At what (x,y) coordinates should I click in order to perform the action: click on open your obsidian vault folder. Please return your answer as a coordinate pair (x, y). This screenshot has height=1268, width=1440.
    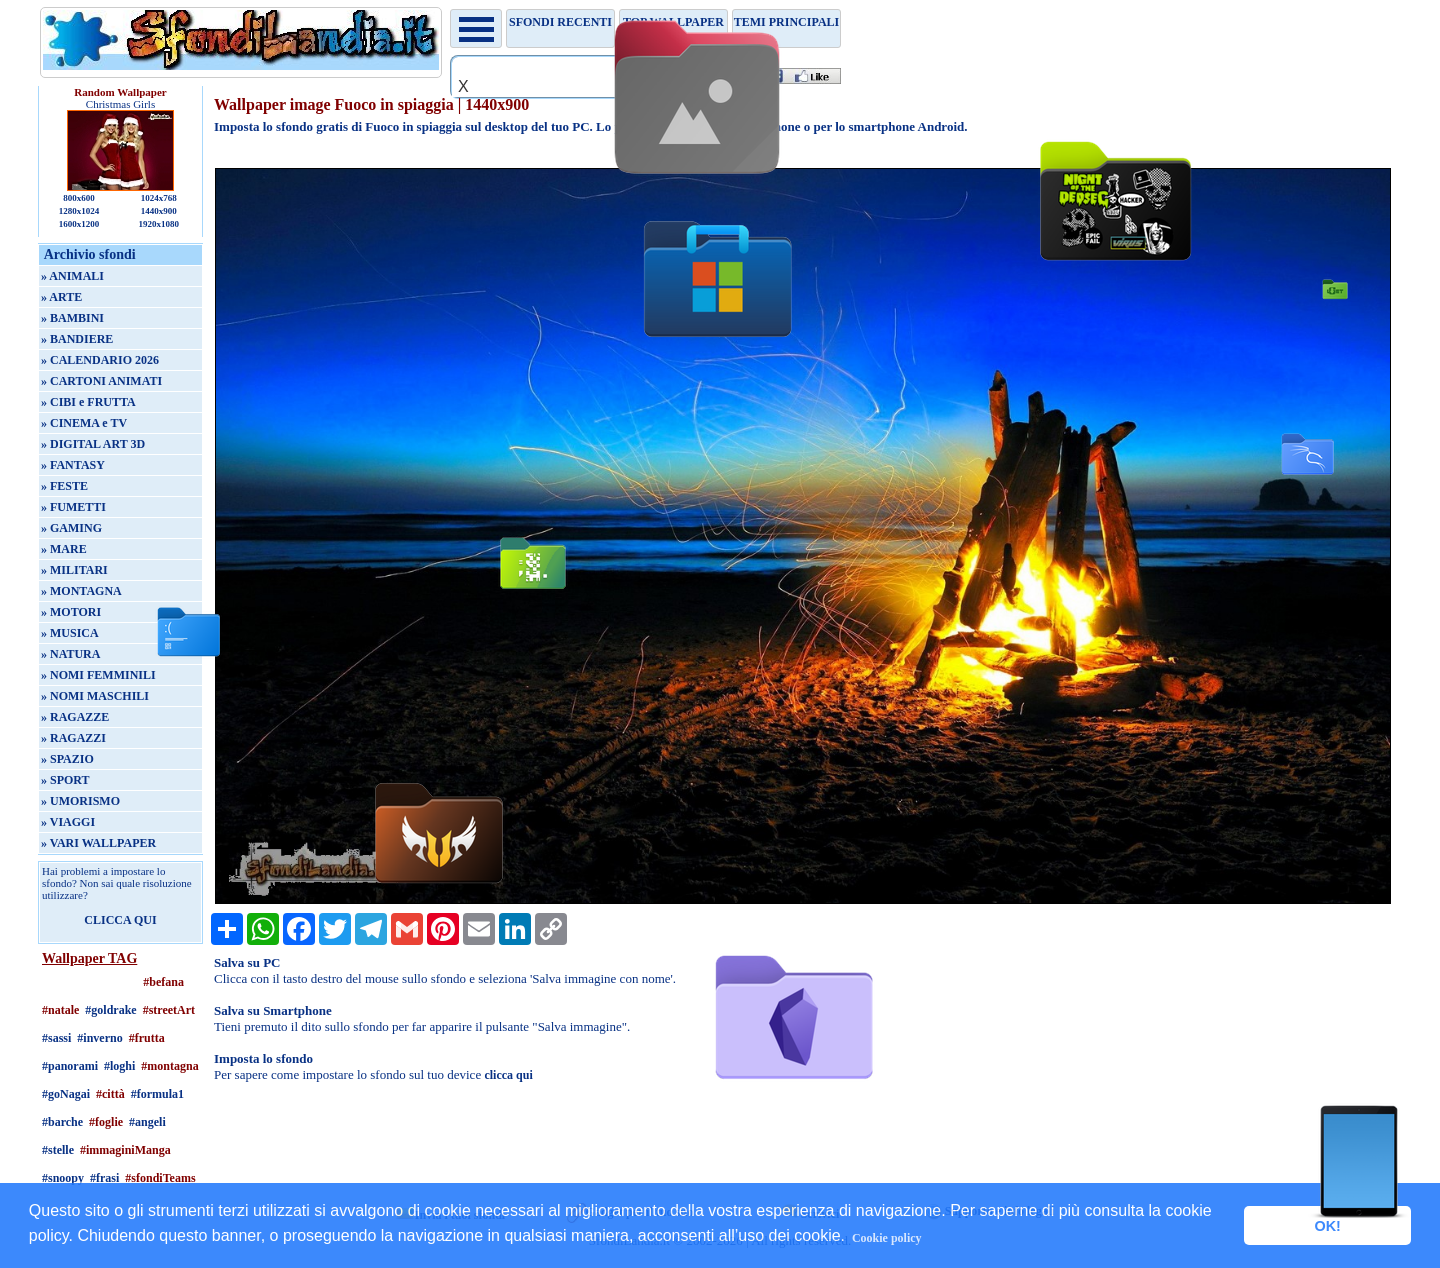
    Looking at the image, I should click on (793, 1021).